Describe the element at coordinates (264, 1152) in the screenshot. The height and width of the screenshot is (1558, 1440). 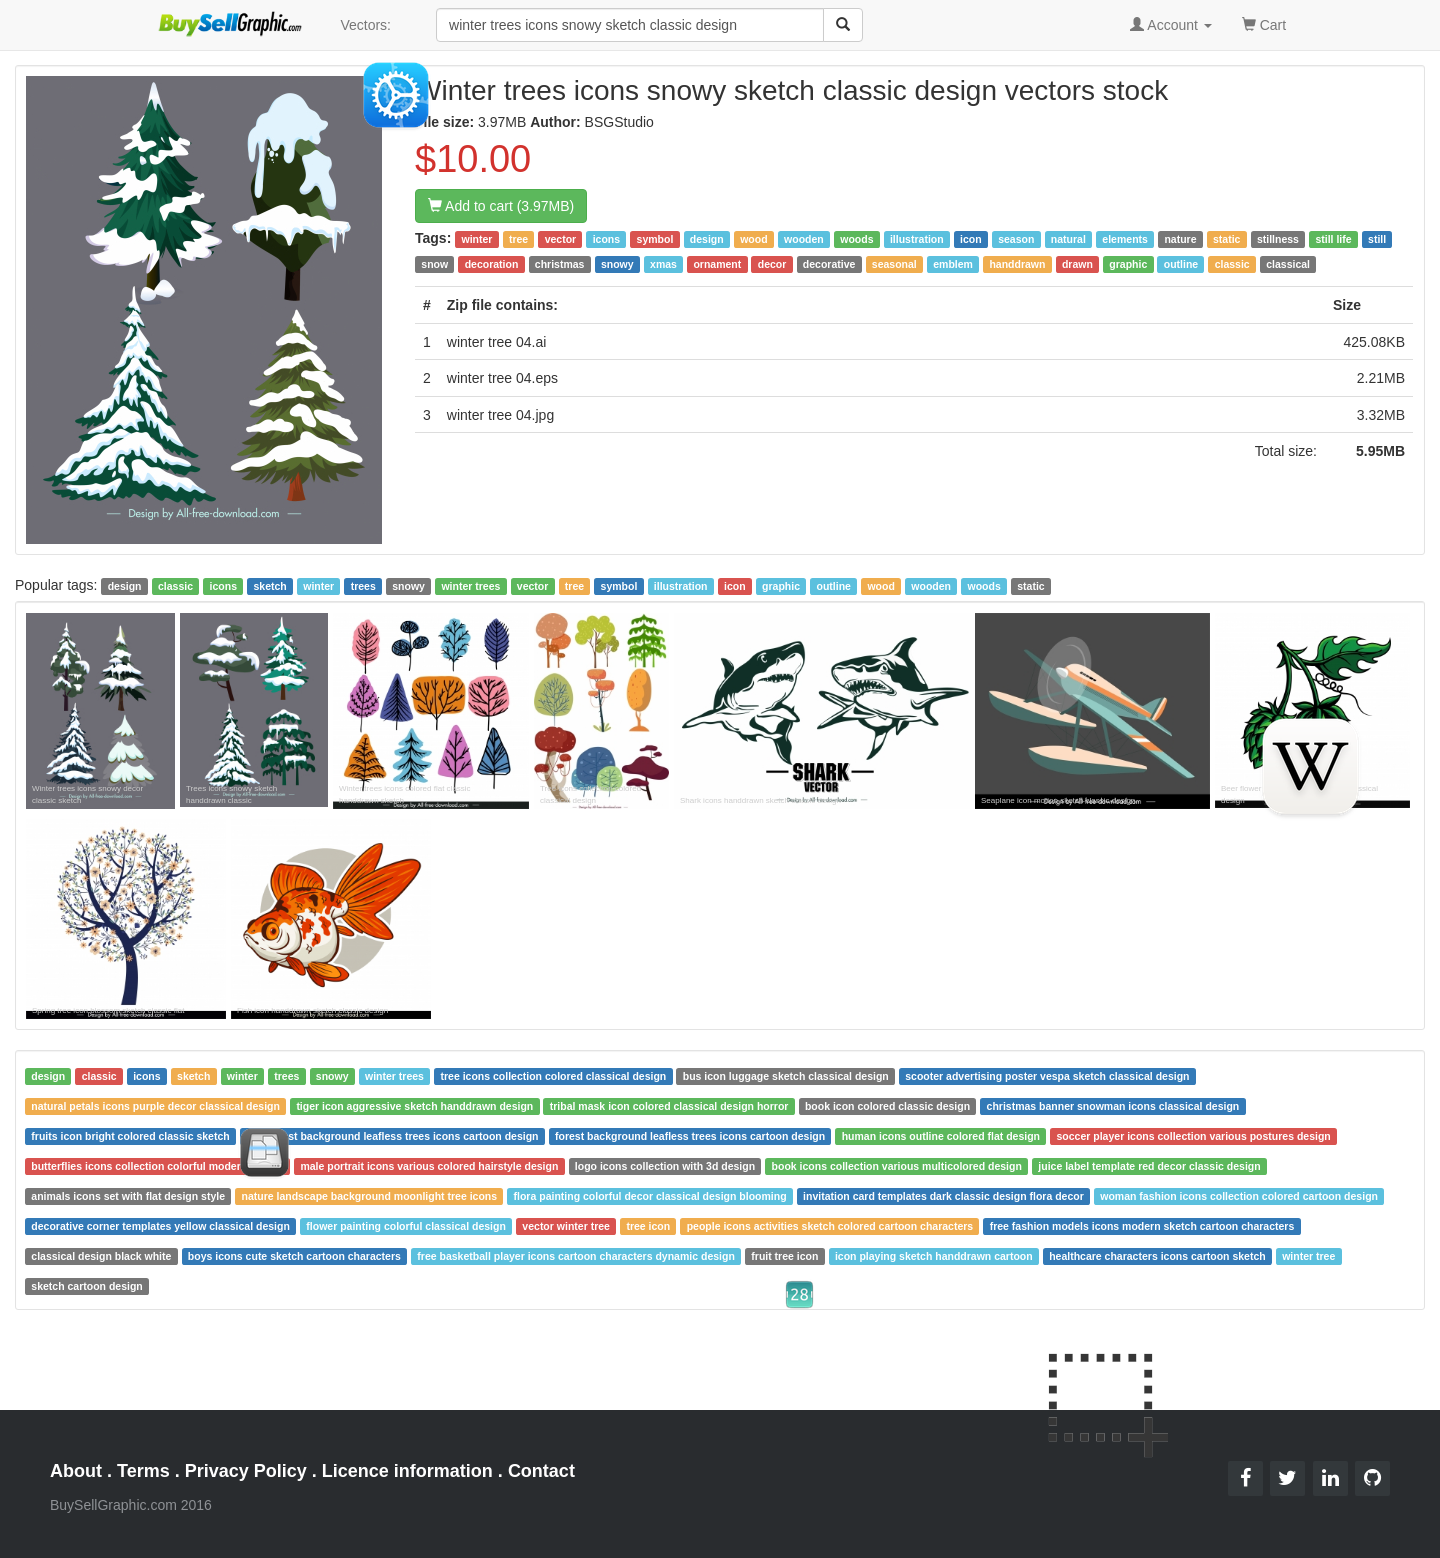
I see `open skanpage document scanning app` at that location.